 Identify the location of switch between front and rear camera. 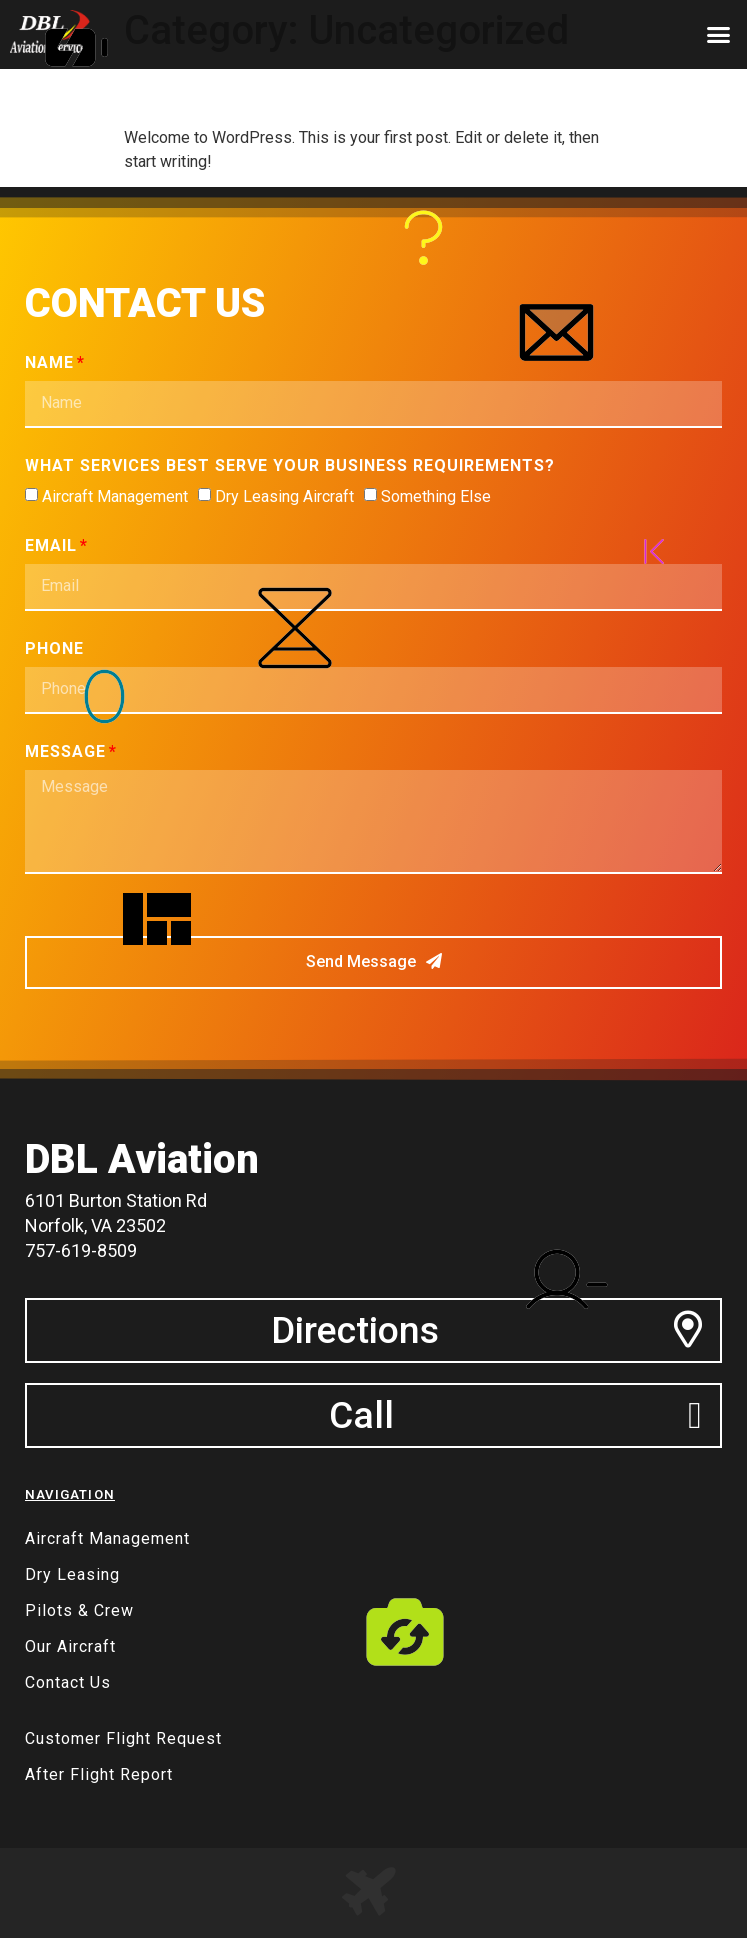
(405, 1632).